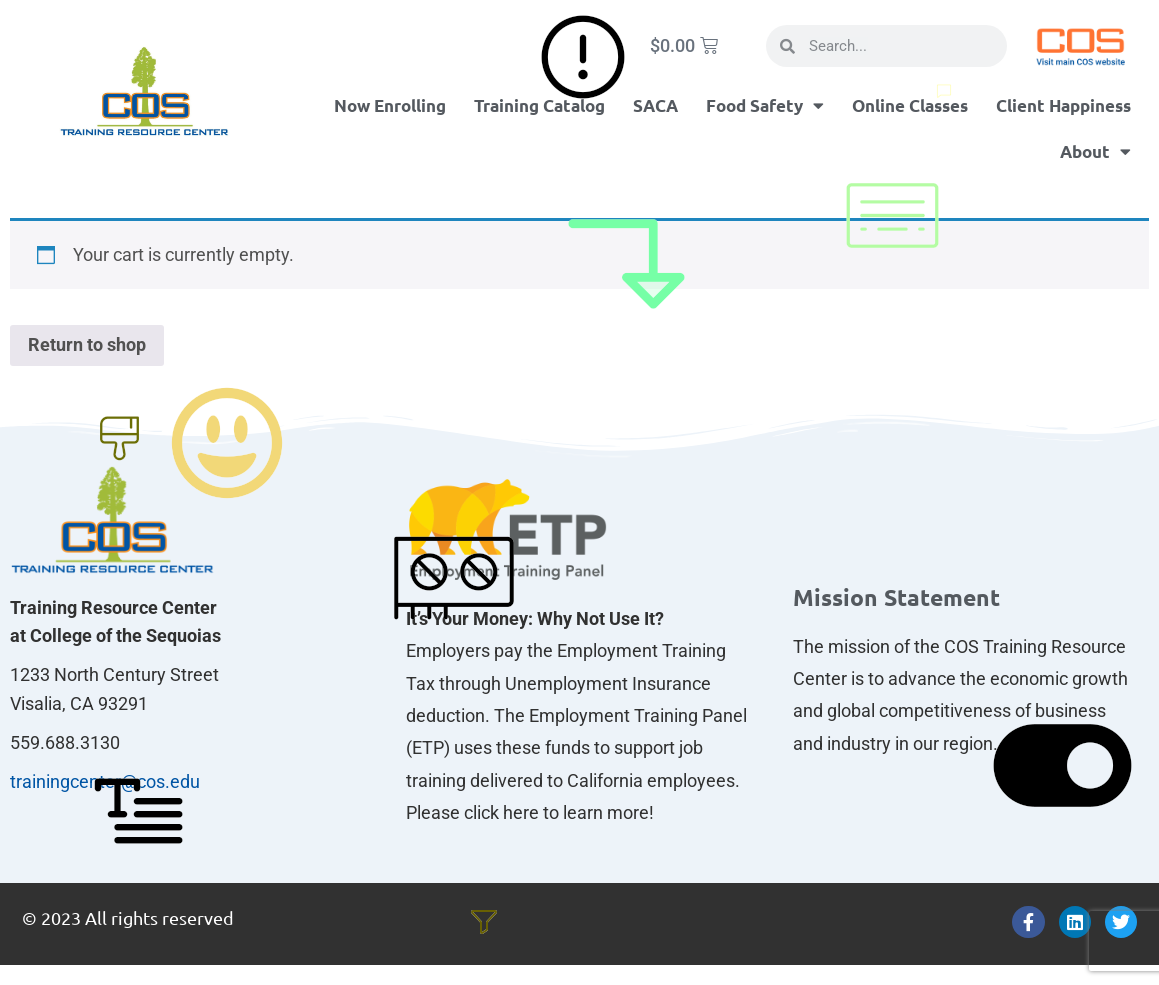  Describe the element at coordinates (137, 811) in the screenshot. I see `read articles from the new york times` at that location.